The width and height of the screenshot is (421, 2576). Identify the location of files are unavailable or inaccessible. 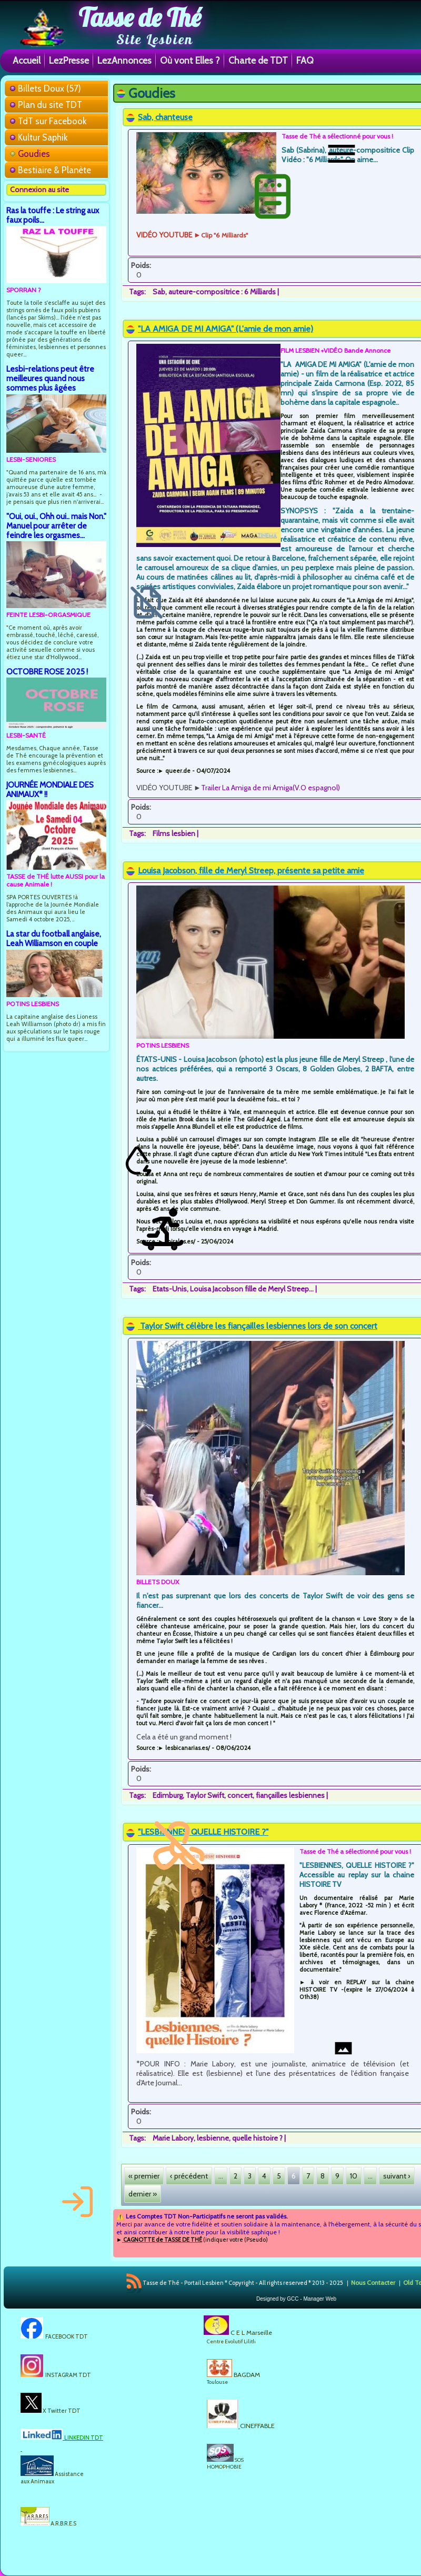
(146, 602).